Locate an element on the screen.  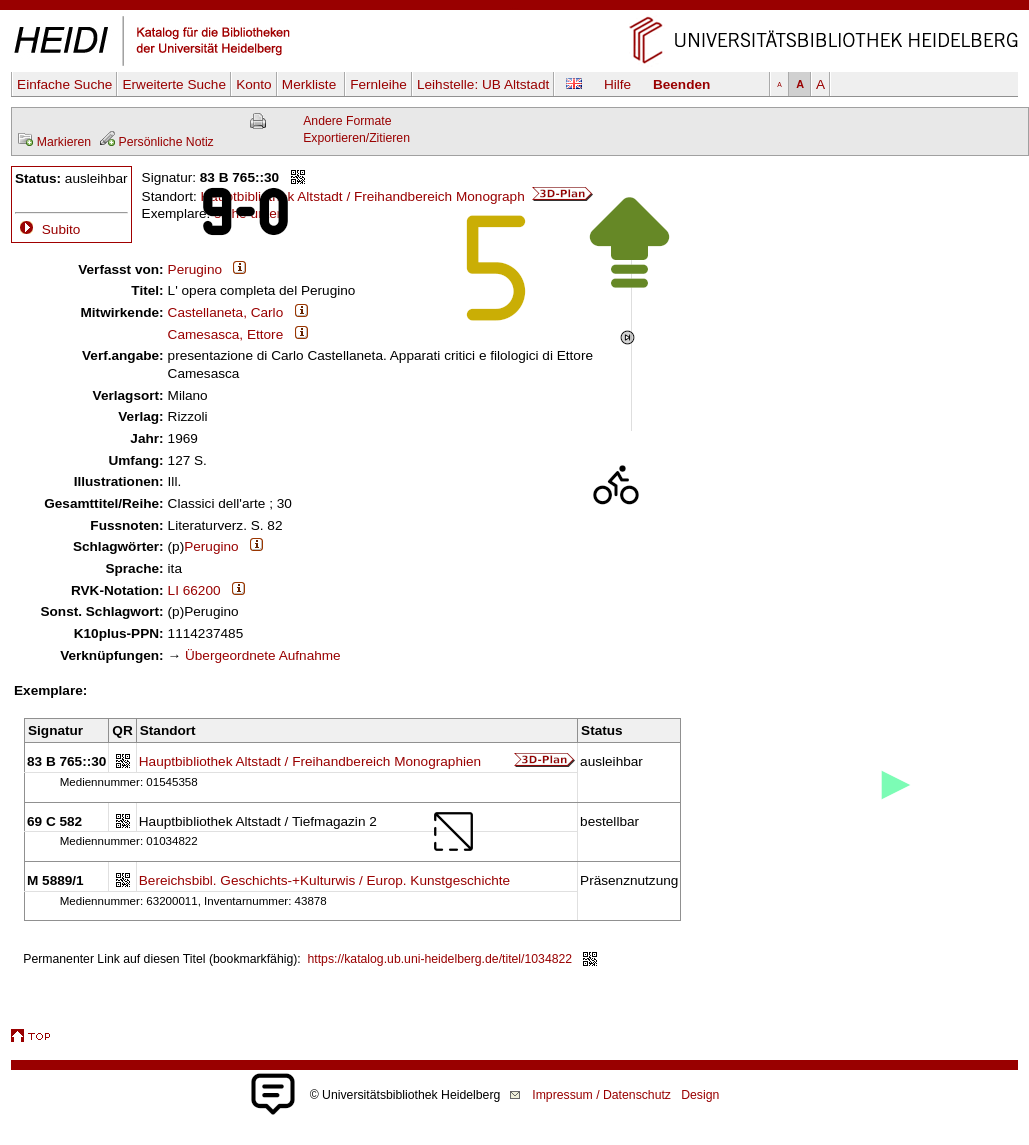
play media or video content is located at coordinates (896, 785).